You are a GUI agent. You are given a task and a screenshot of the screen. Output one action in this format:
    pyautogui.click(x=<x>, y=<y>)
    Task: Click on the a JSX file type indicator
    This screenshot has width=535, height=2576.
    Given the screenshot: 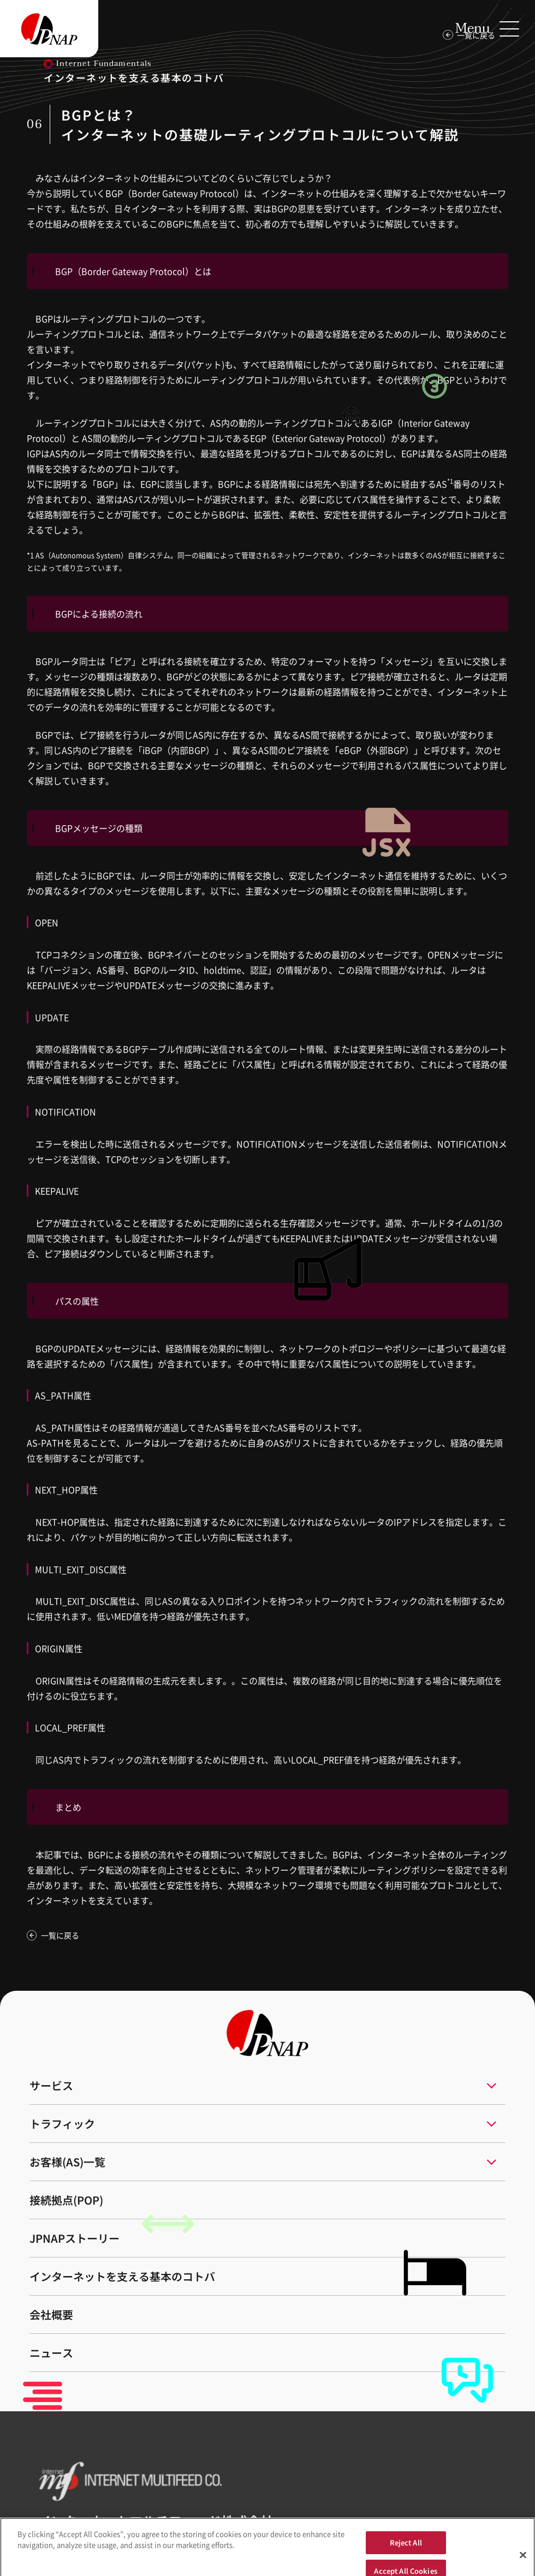 What is the action you would take?
    pyautogui.click(x=388, y=834)
    